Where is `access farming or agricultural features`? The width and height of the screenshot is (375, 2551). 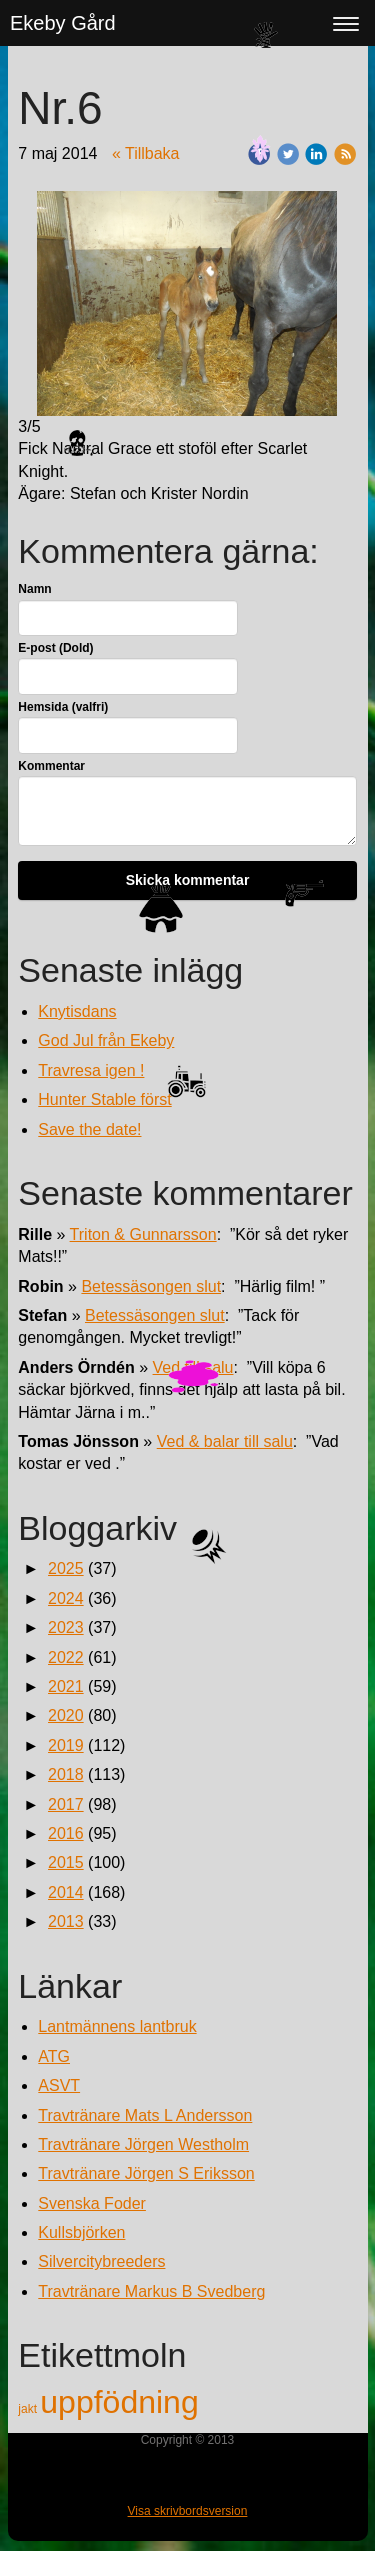 access farming or agricultural features is located at coordinates (186, 1081).